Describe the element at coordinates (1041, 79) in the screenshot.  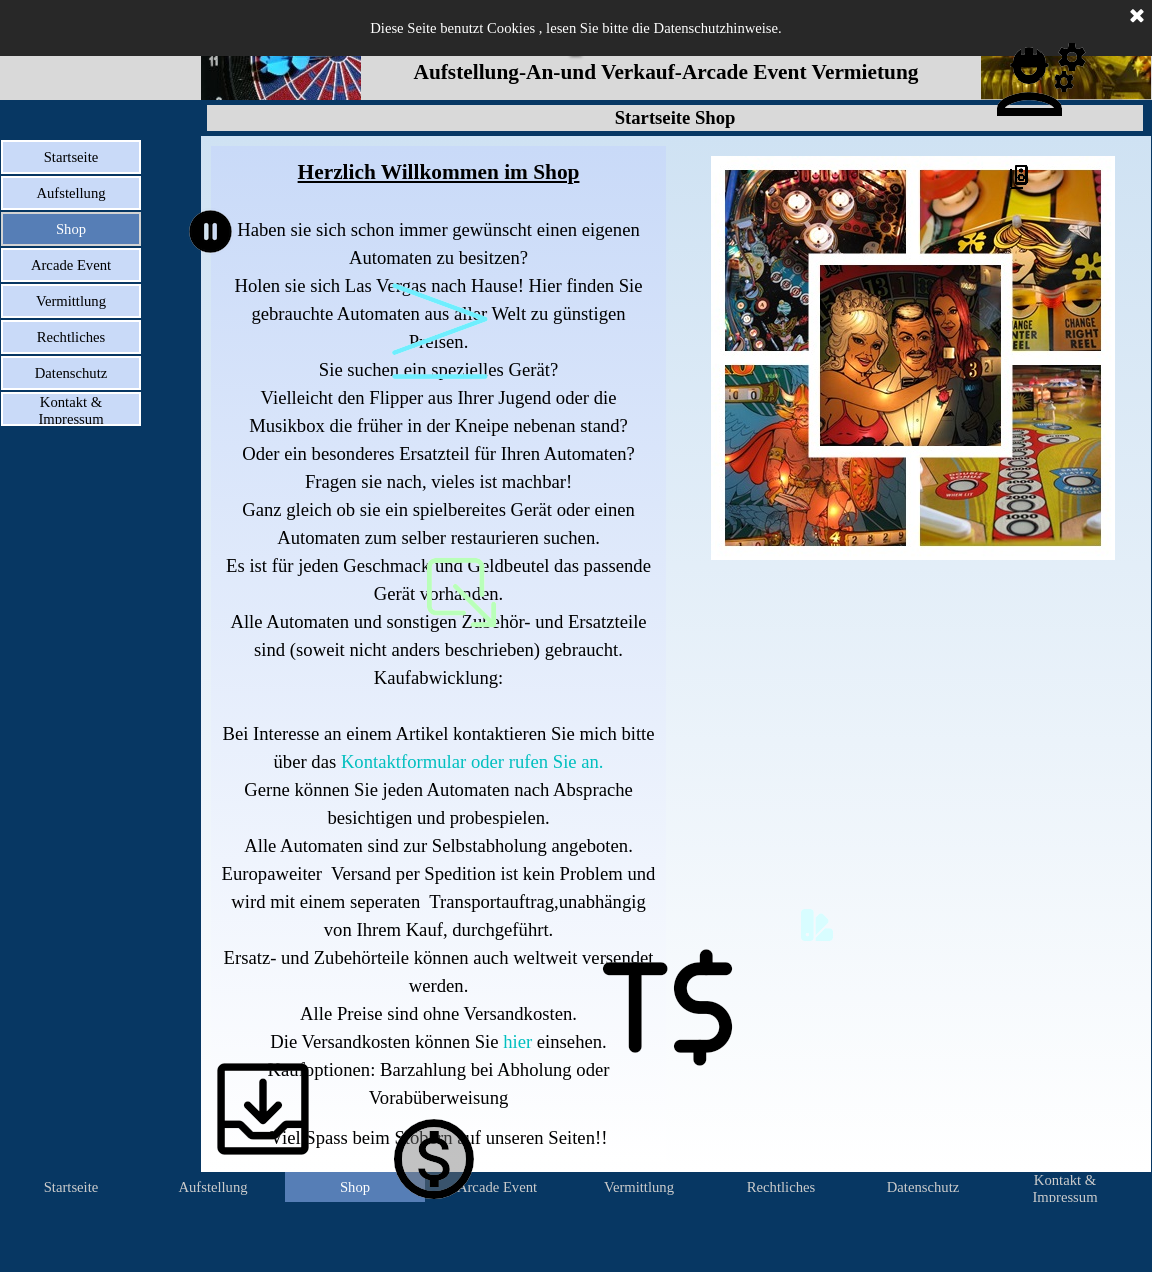
I see `access engineering or technical settings` at that location.